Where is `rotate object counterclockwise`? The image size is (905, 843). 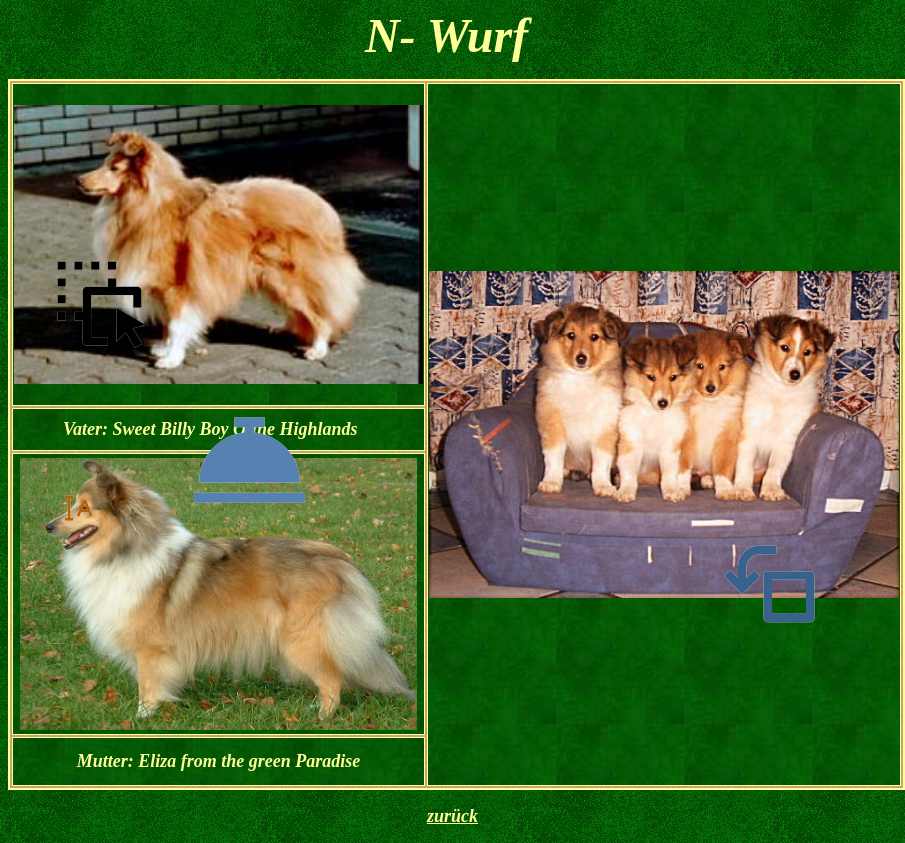
rotate object counterclockwise is located at coordinates (772, 584).